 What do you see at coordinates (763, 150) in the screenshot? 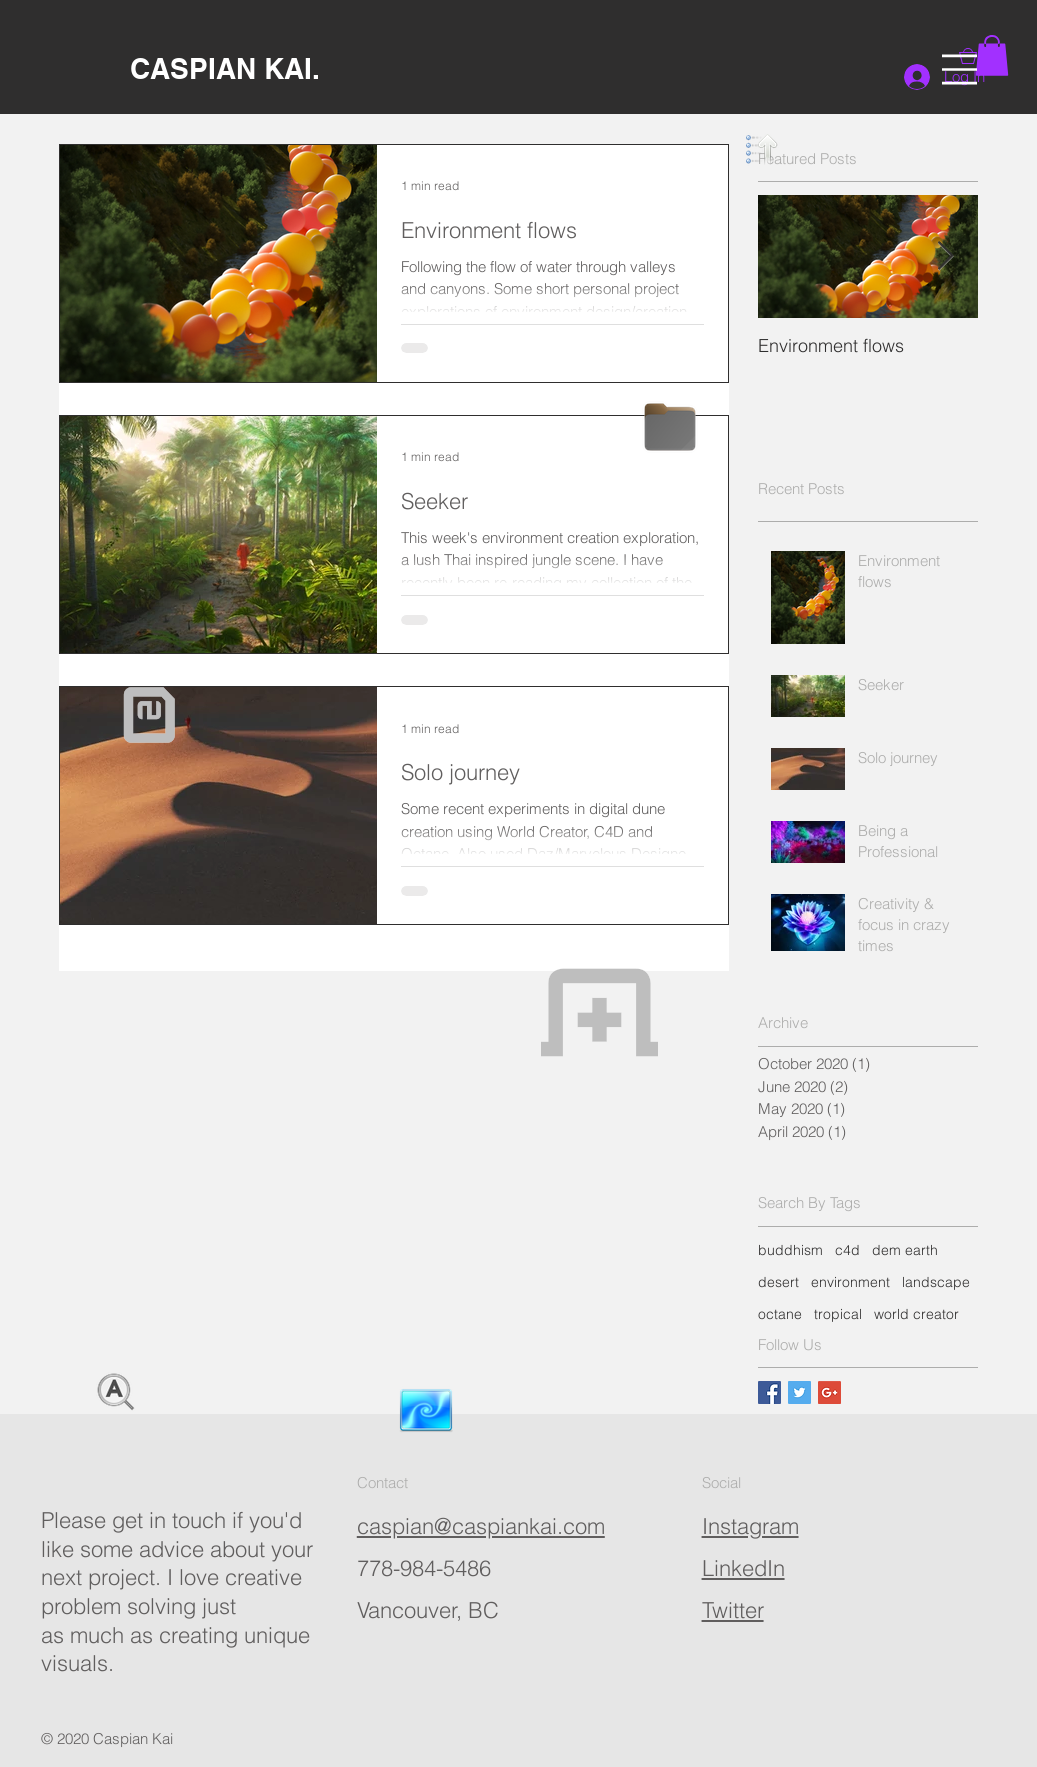
I see `sort items in descending order` at bounding box center [763, 150].